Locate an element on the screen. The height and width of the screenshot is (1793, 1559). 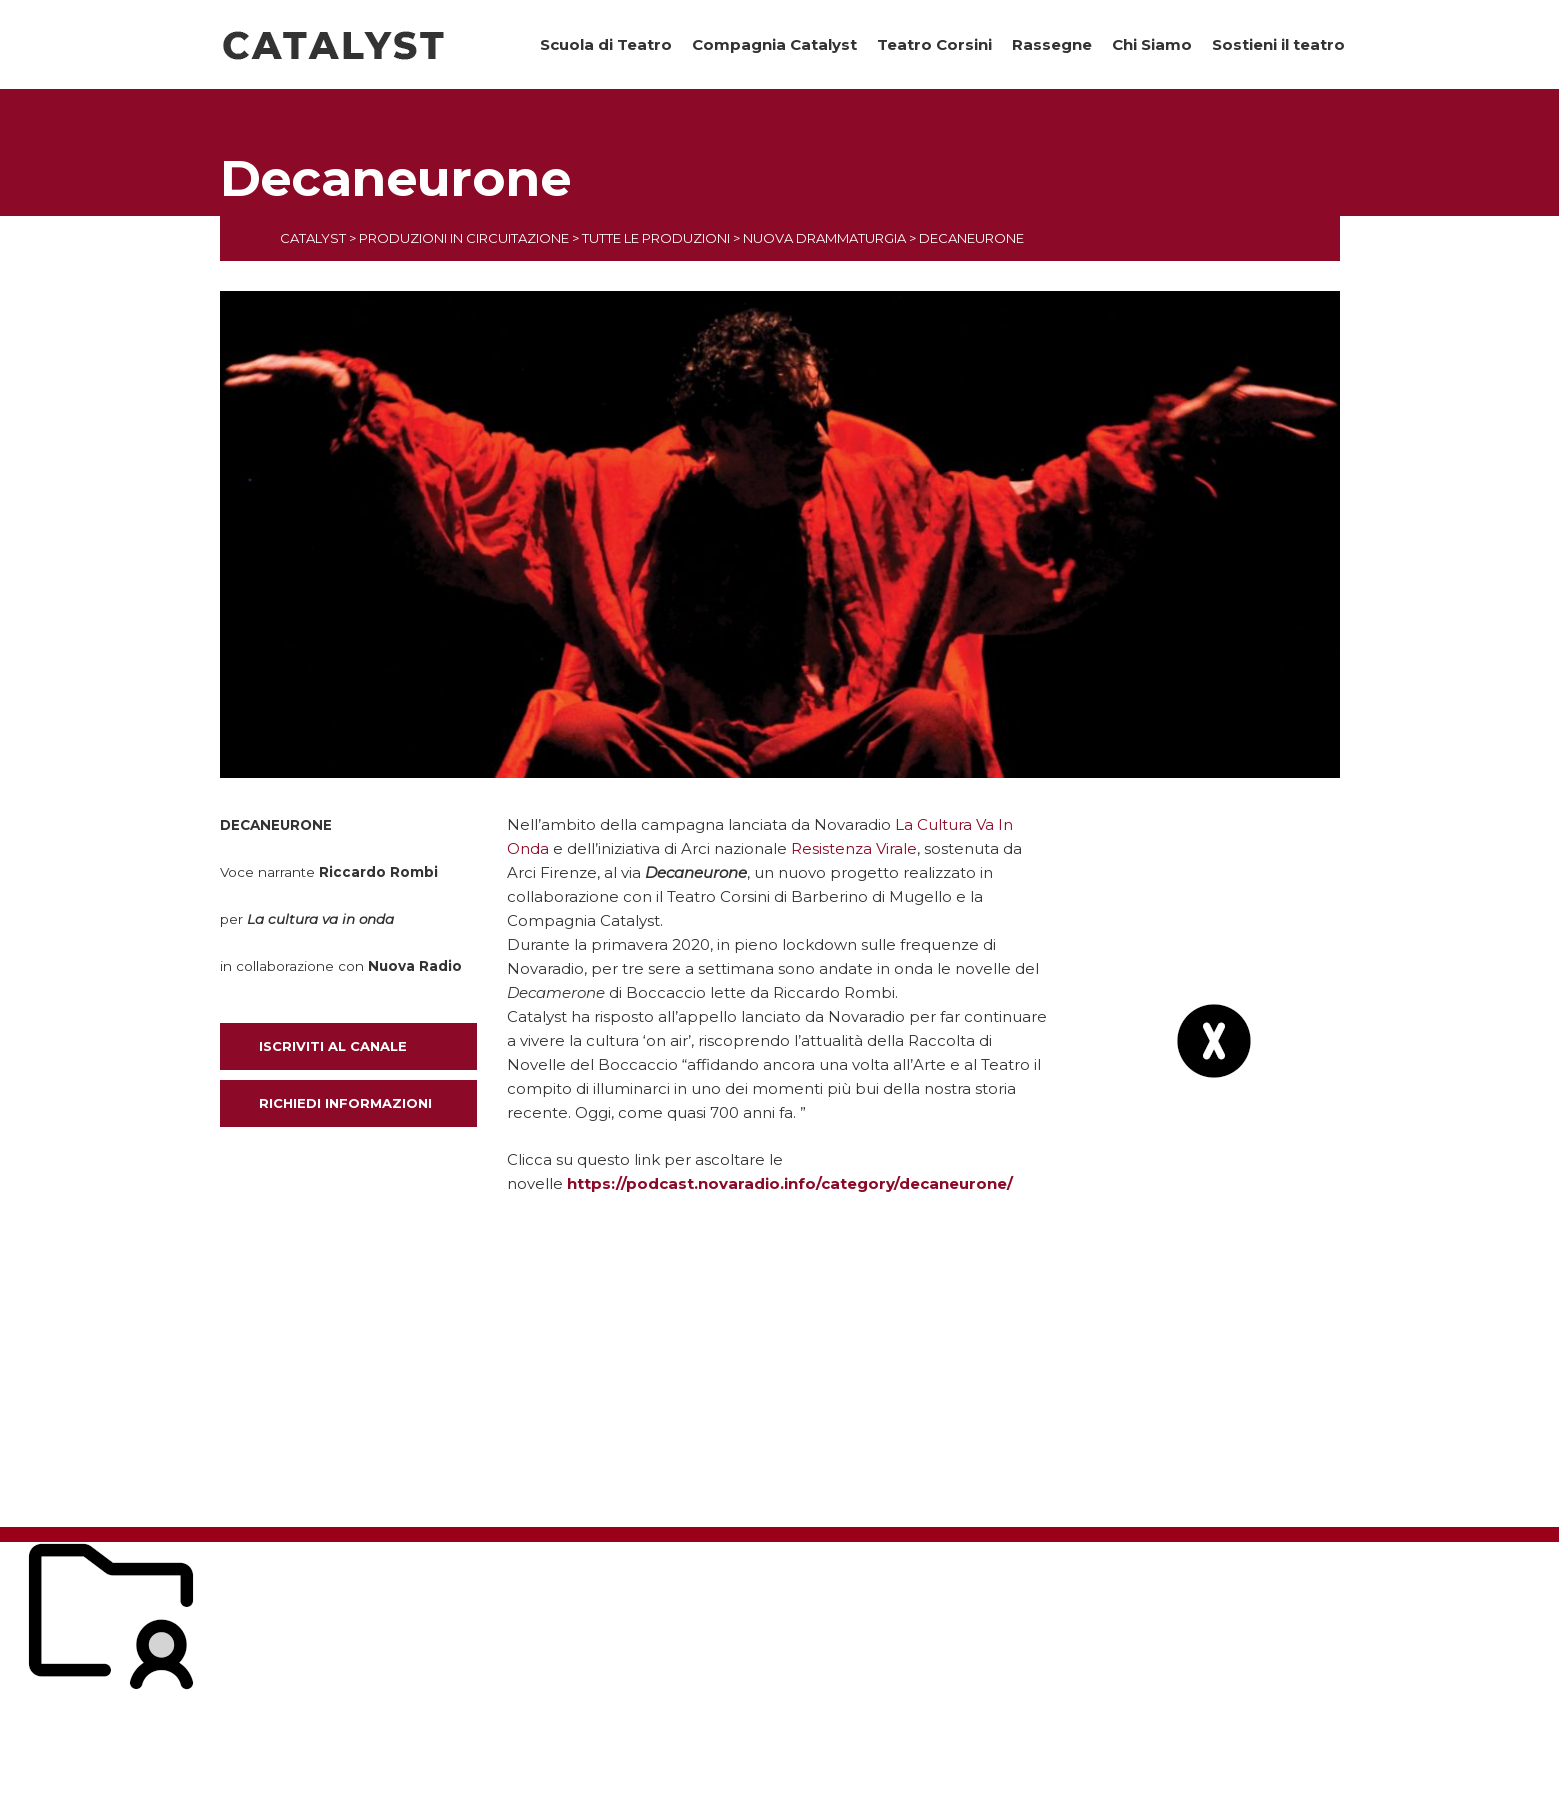
close or dismiss a dialog is located at coordinates (1214, 1041).